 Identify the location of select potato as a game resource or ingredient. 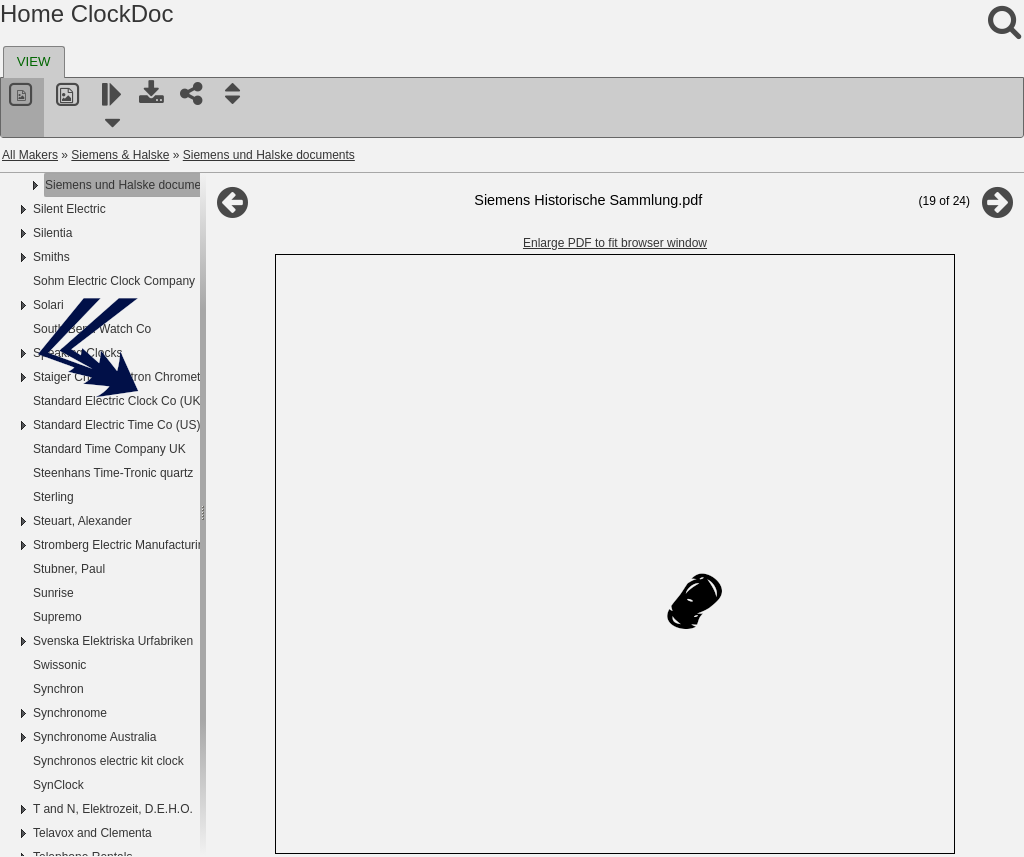
(694, 601).